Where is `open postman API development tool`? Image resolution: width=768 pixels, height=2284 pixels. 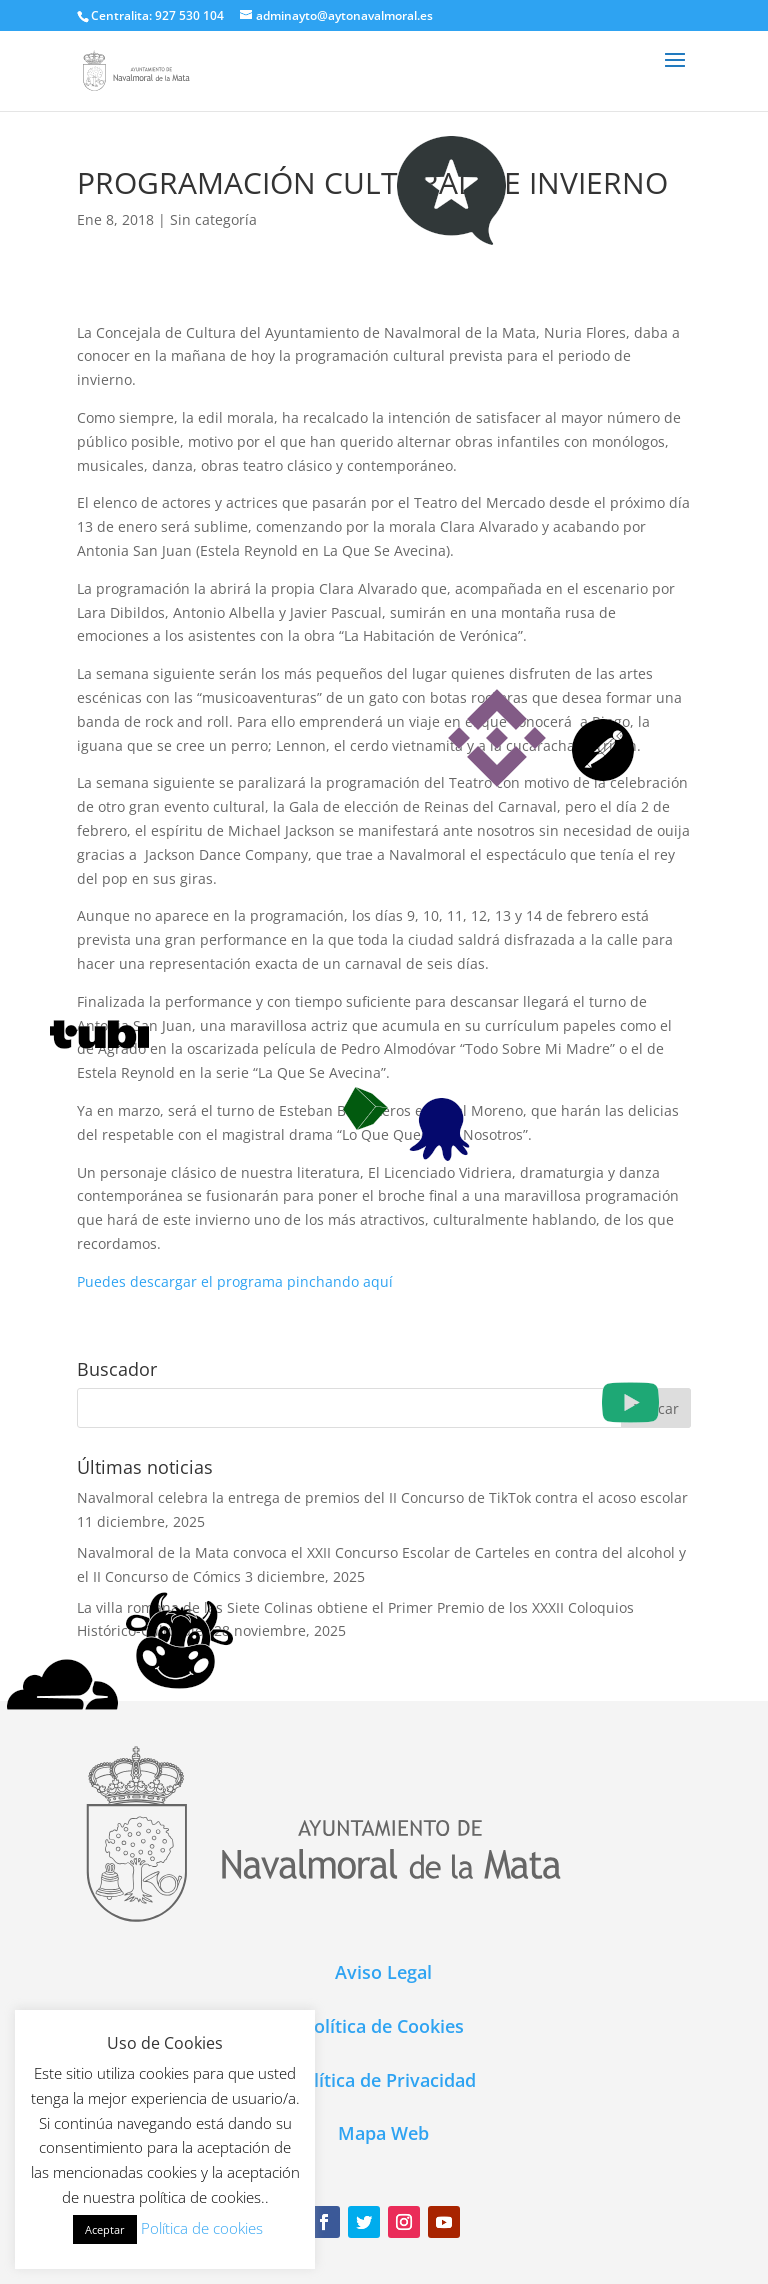 open postman API development tool is located at coordinates (603, 750).